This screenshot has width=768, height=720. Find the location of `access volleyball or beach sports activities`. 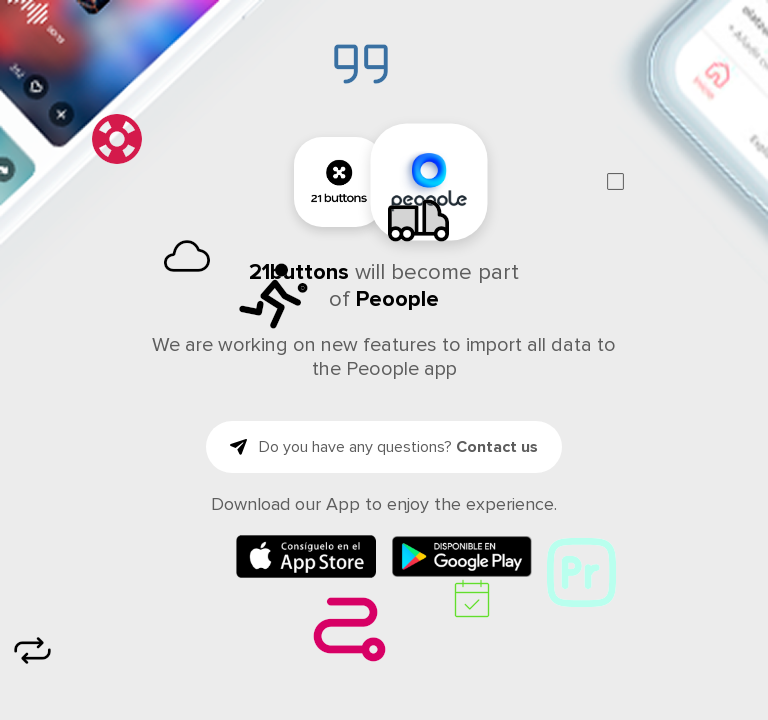

access volleyball or beach sports activities is located at coordinates (275, 296).